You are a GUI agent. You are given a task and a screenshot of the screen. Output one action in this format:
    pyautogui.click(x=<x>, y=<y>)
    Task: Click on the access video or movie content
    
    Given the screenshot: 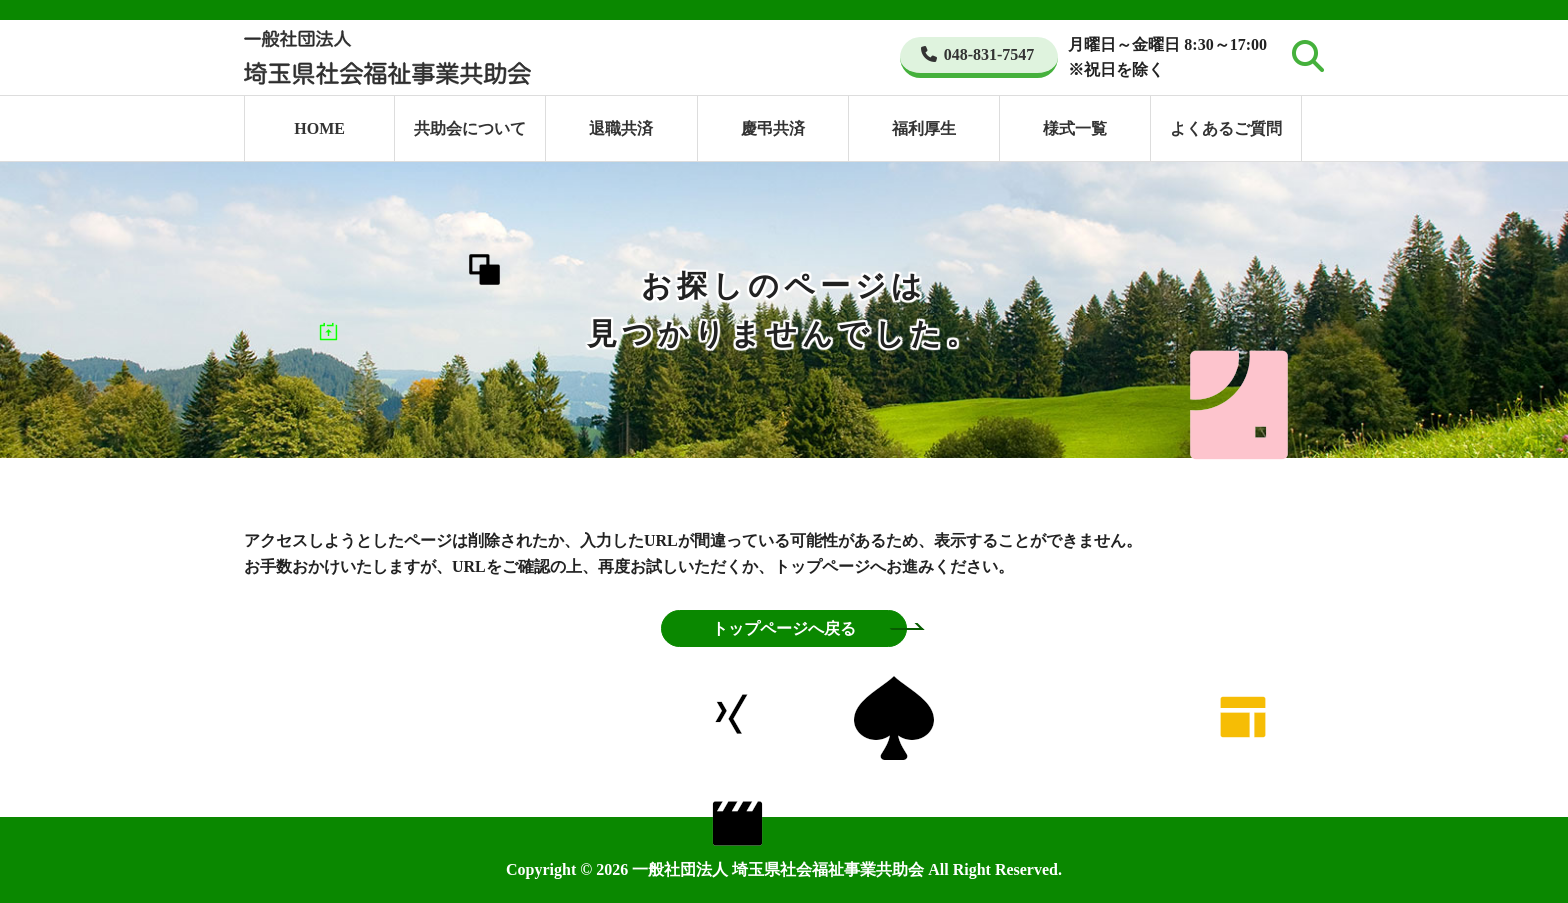 What is the action you would take?
    pyautogui.click(x=737, y=823)
    